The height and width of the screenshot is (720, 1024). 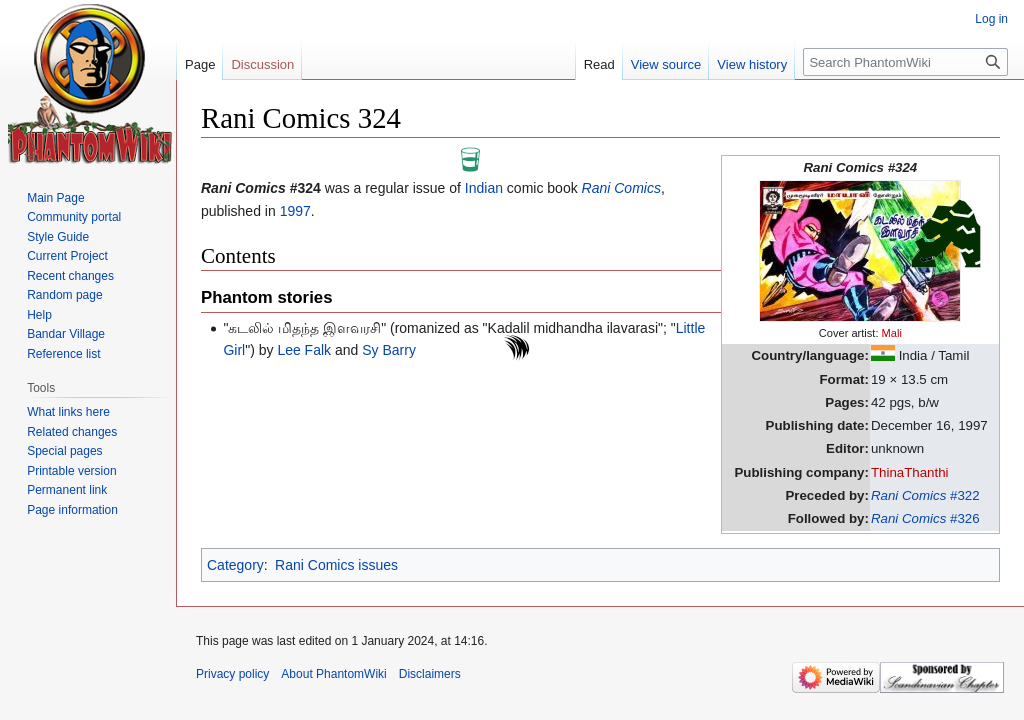 What do you see at coordinates (470, 159) in the screenshot?
I see `indicates a shot glass or alcoholic beverage item` at bounding box center [470, 159].